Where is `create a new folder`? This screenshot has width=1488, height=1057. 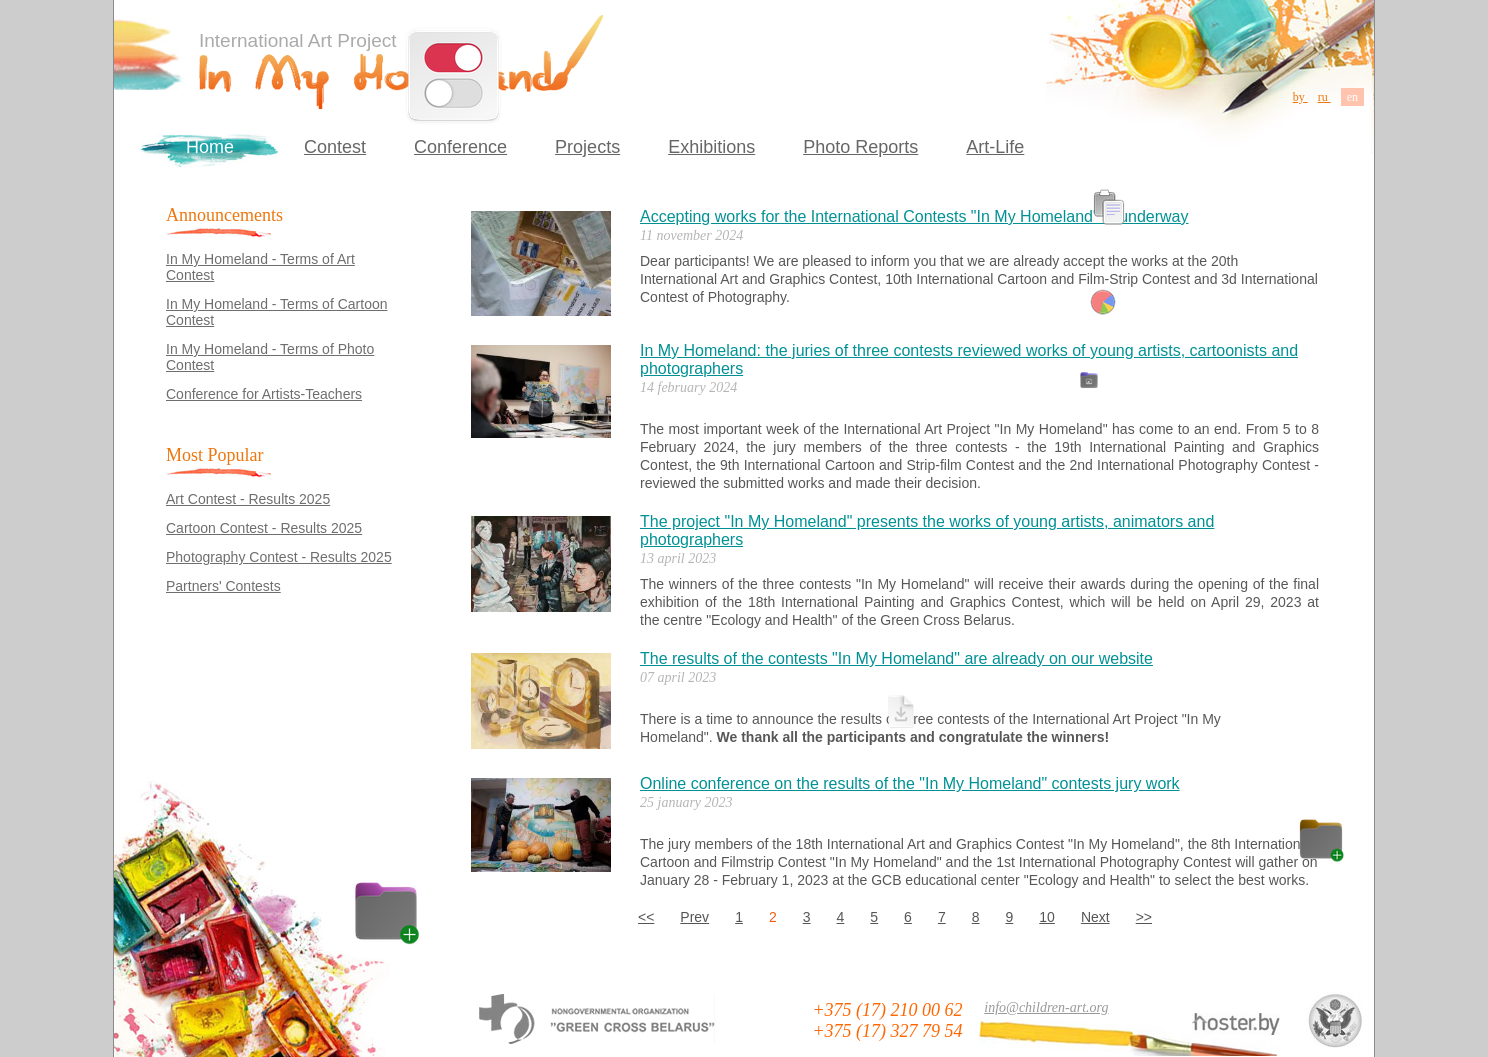 create a new folder is located at coordinates (386, 911).